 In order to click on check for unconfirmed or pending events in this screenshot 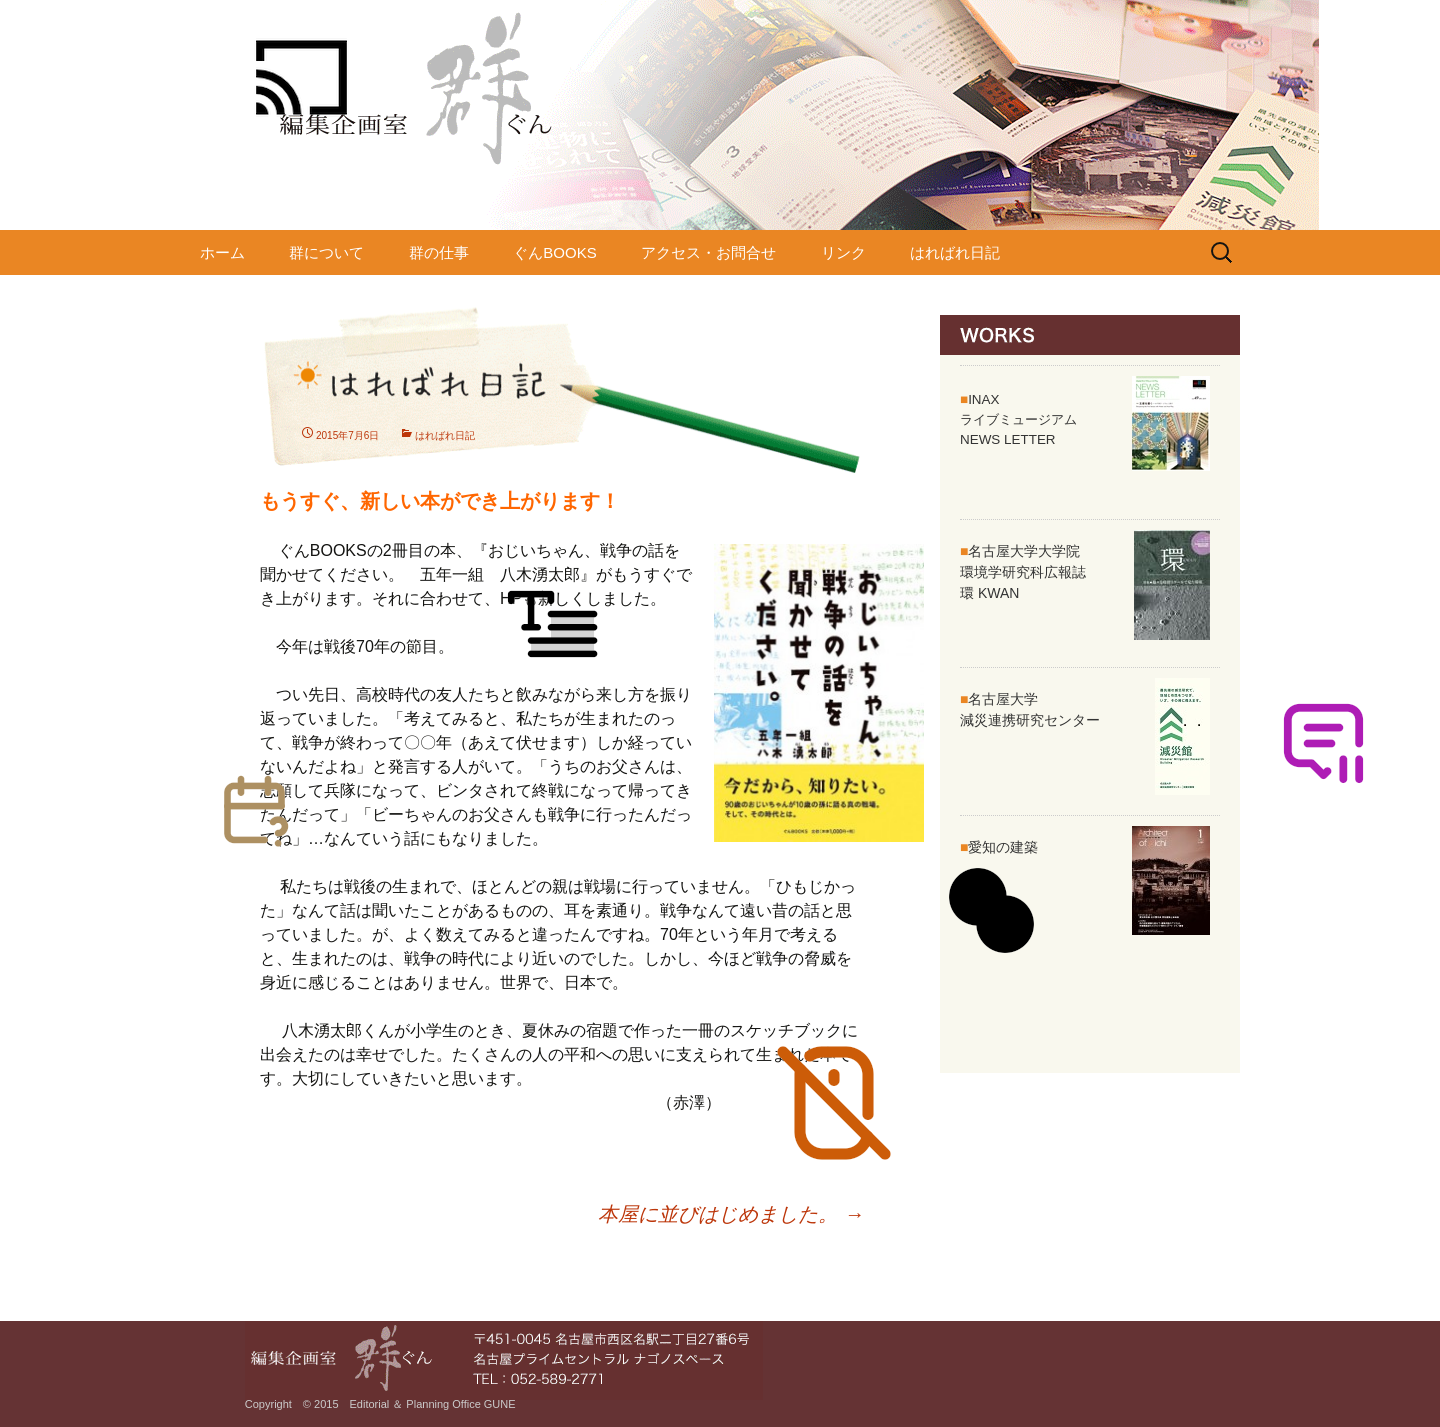, I will do `click(254, 809)`.